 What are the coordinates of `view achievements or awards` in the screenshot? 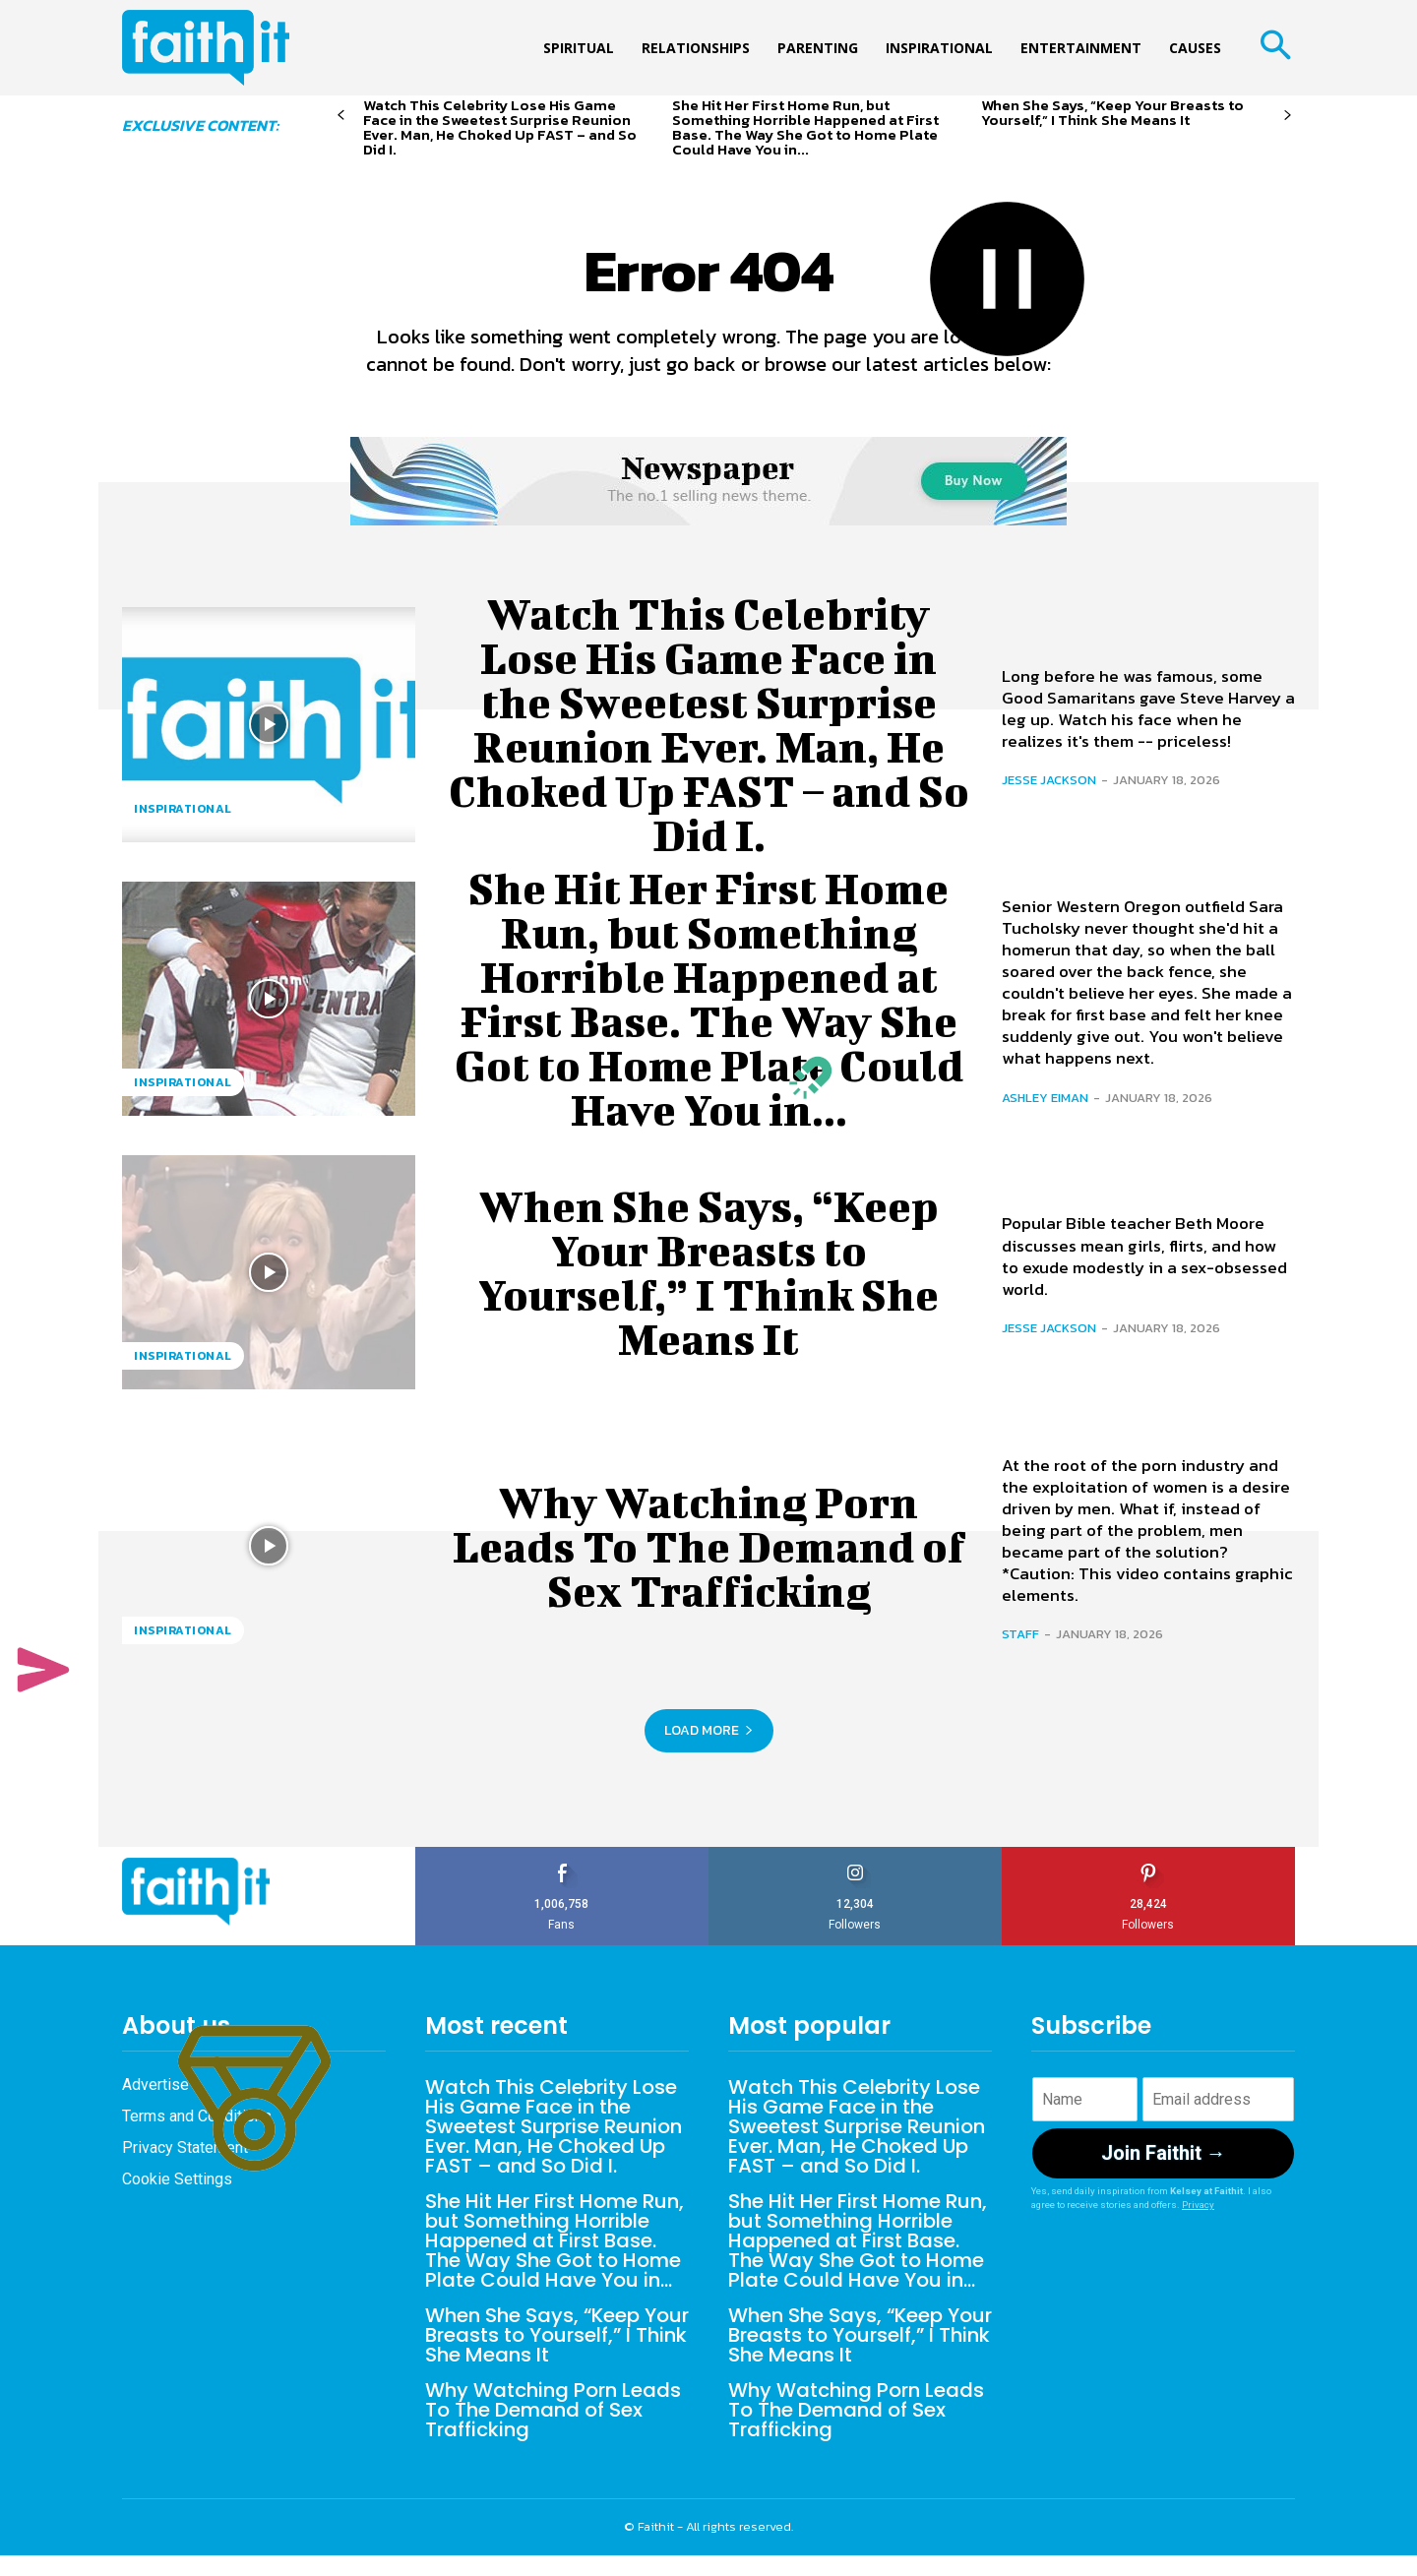 It's located at (254, 2098).